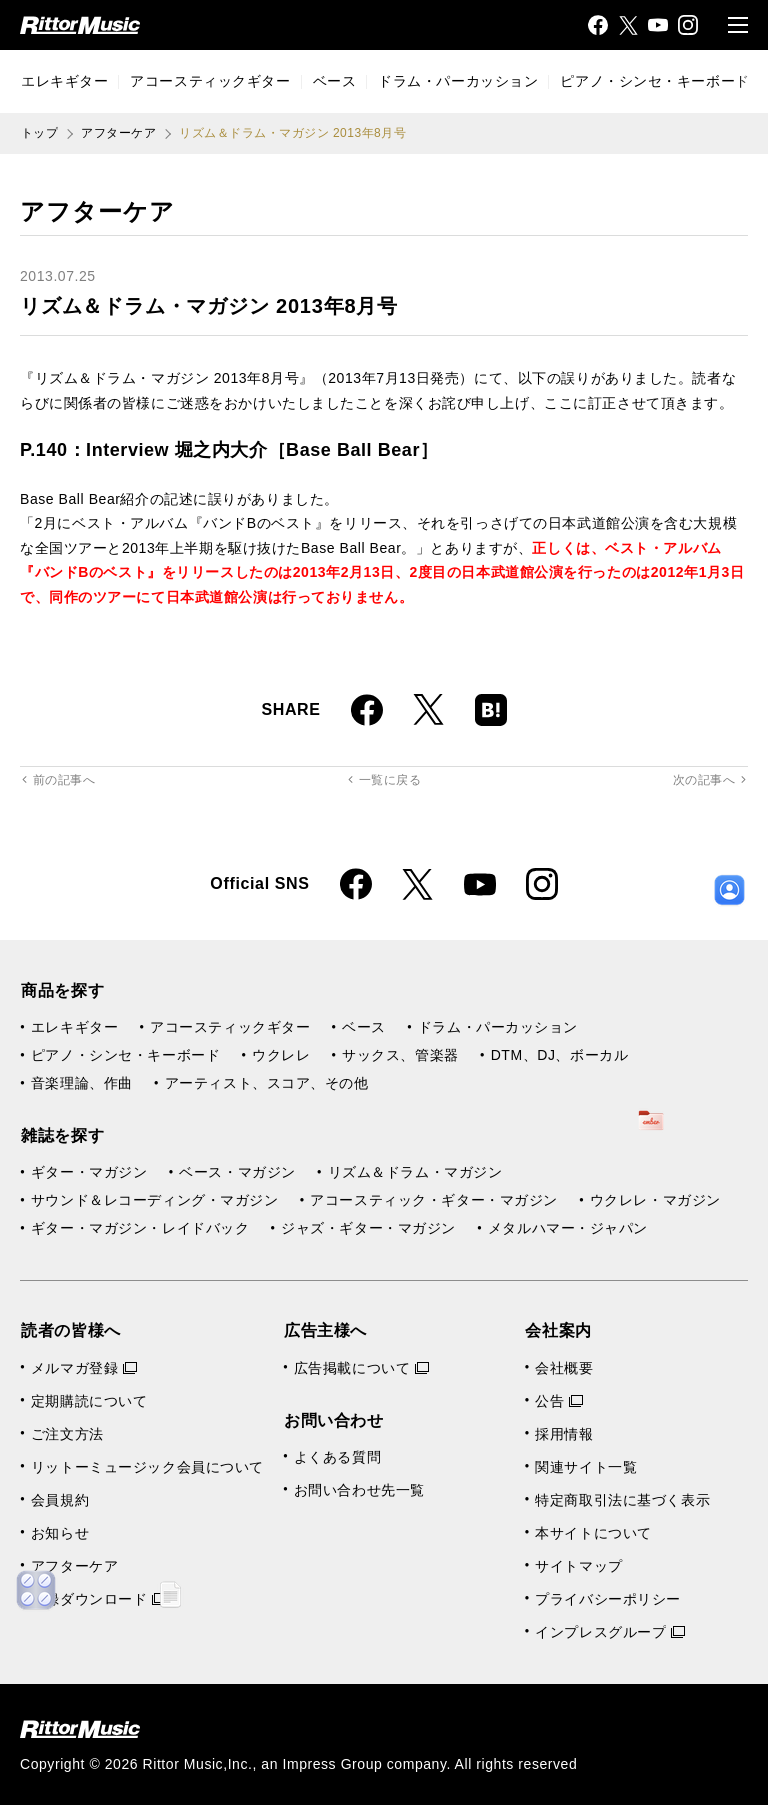 This screenshot has width=768, height=1805. Describe the element at coordinates (36, 1590) in the screenshot. I see `open Dosage medication tracking app` at that location.